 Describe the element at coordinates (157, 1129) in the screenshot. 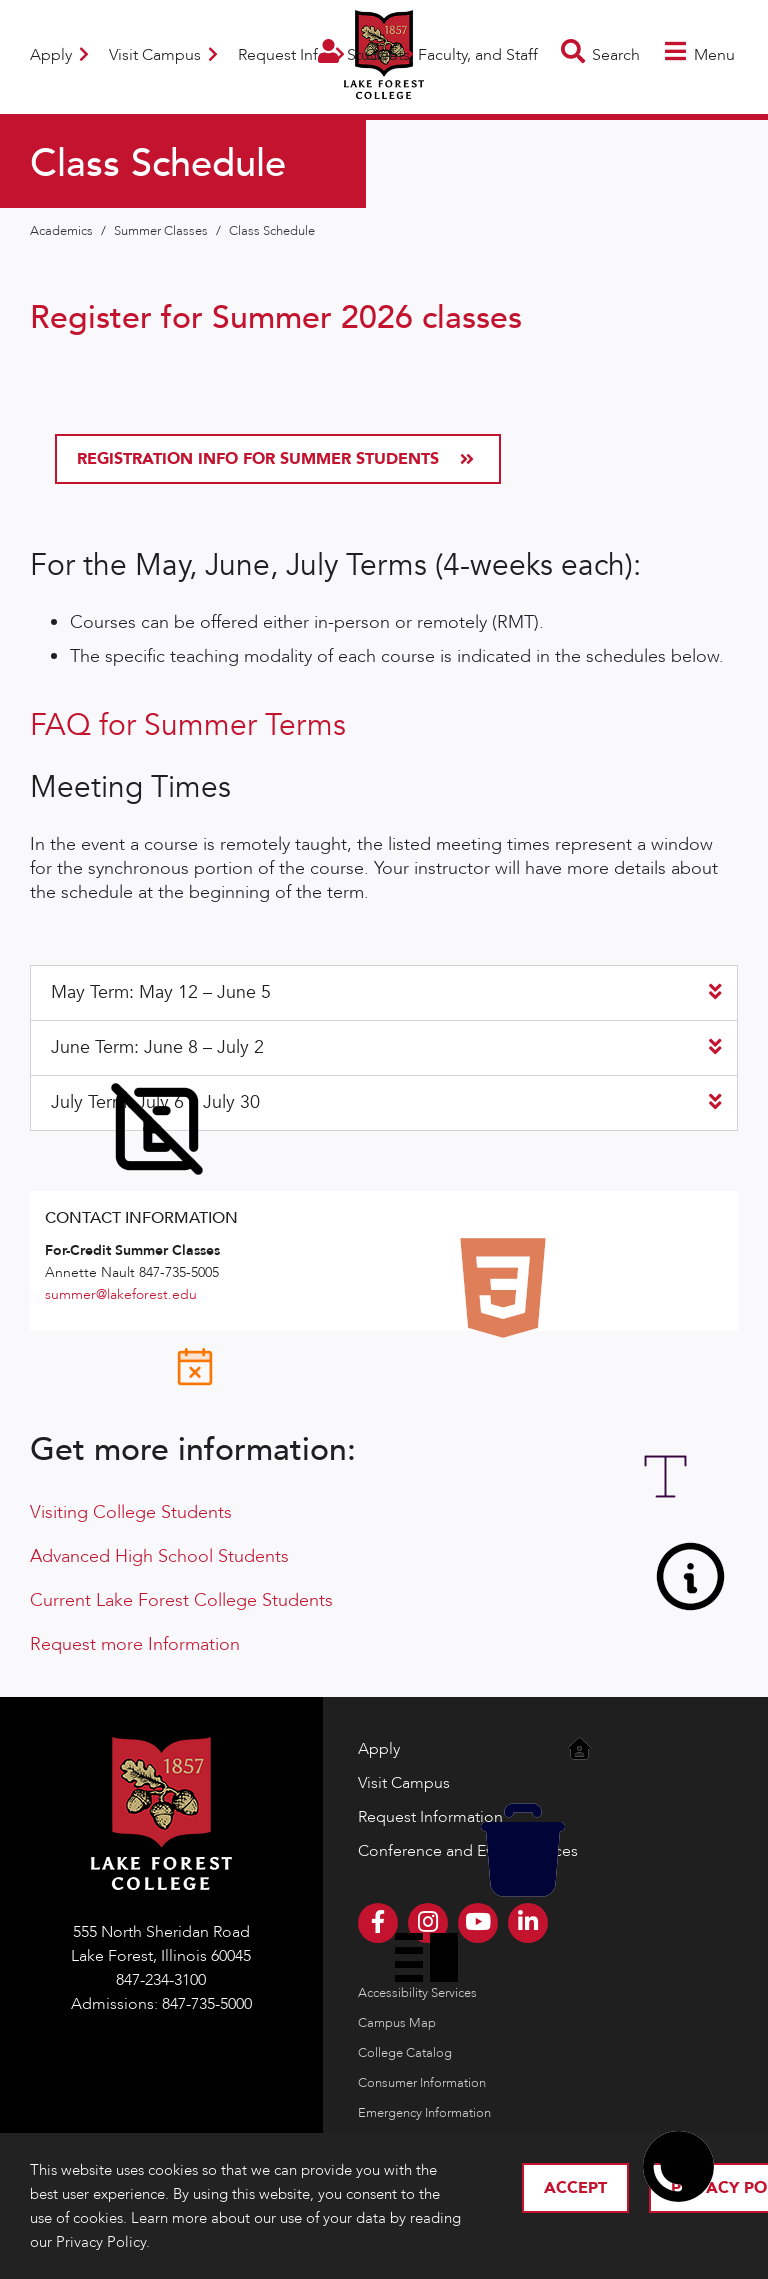

I see `explicit content filter is enabled` at that location.